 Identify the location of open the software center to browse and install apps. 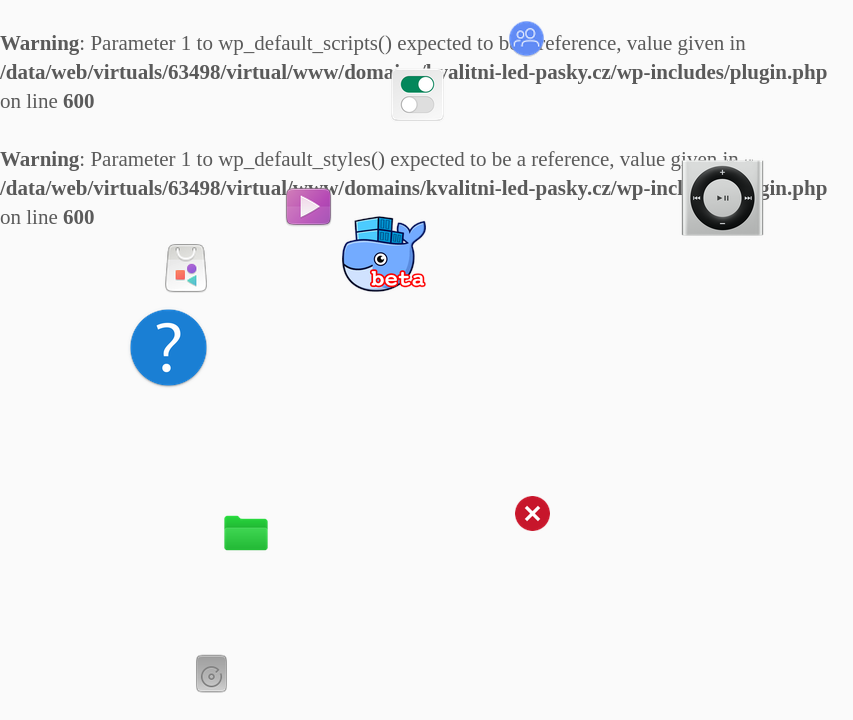
(186, 268).